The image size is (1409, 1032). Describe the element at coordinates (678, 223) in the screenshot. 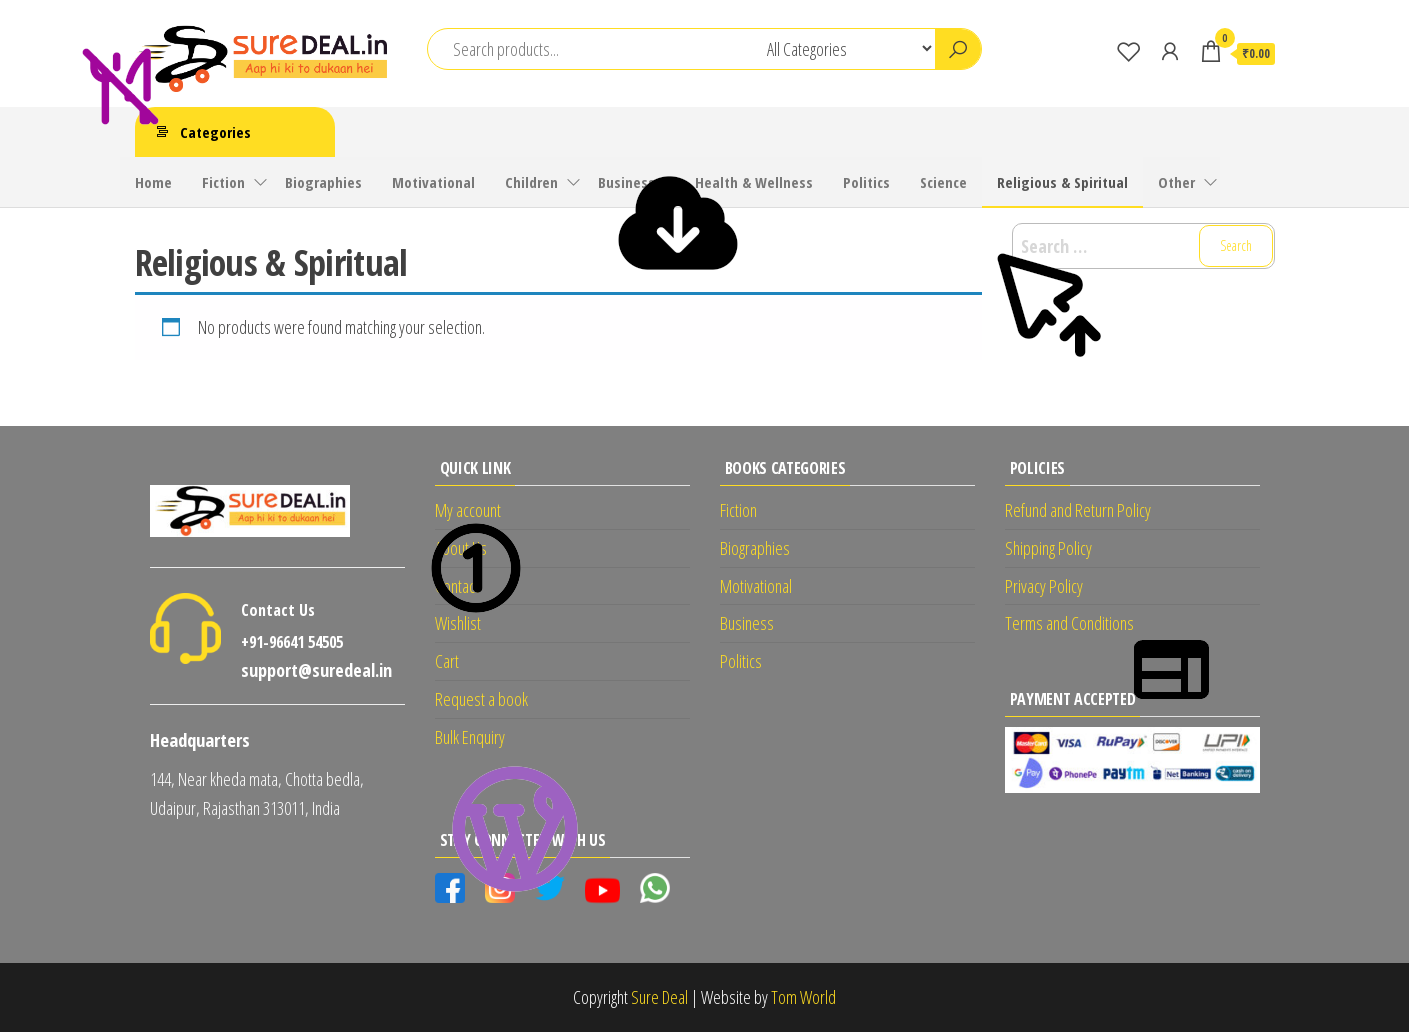

I see `download from cloud storage` at that location.